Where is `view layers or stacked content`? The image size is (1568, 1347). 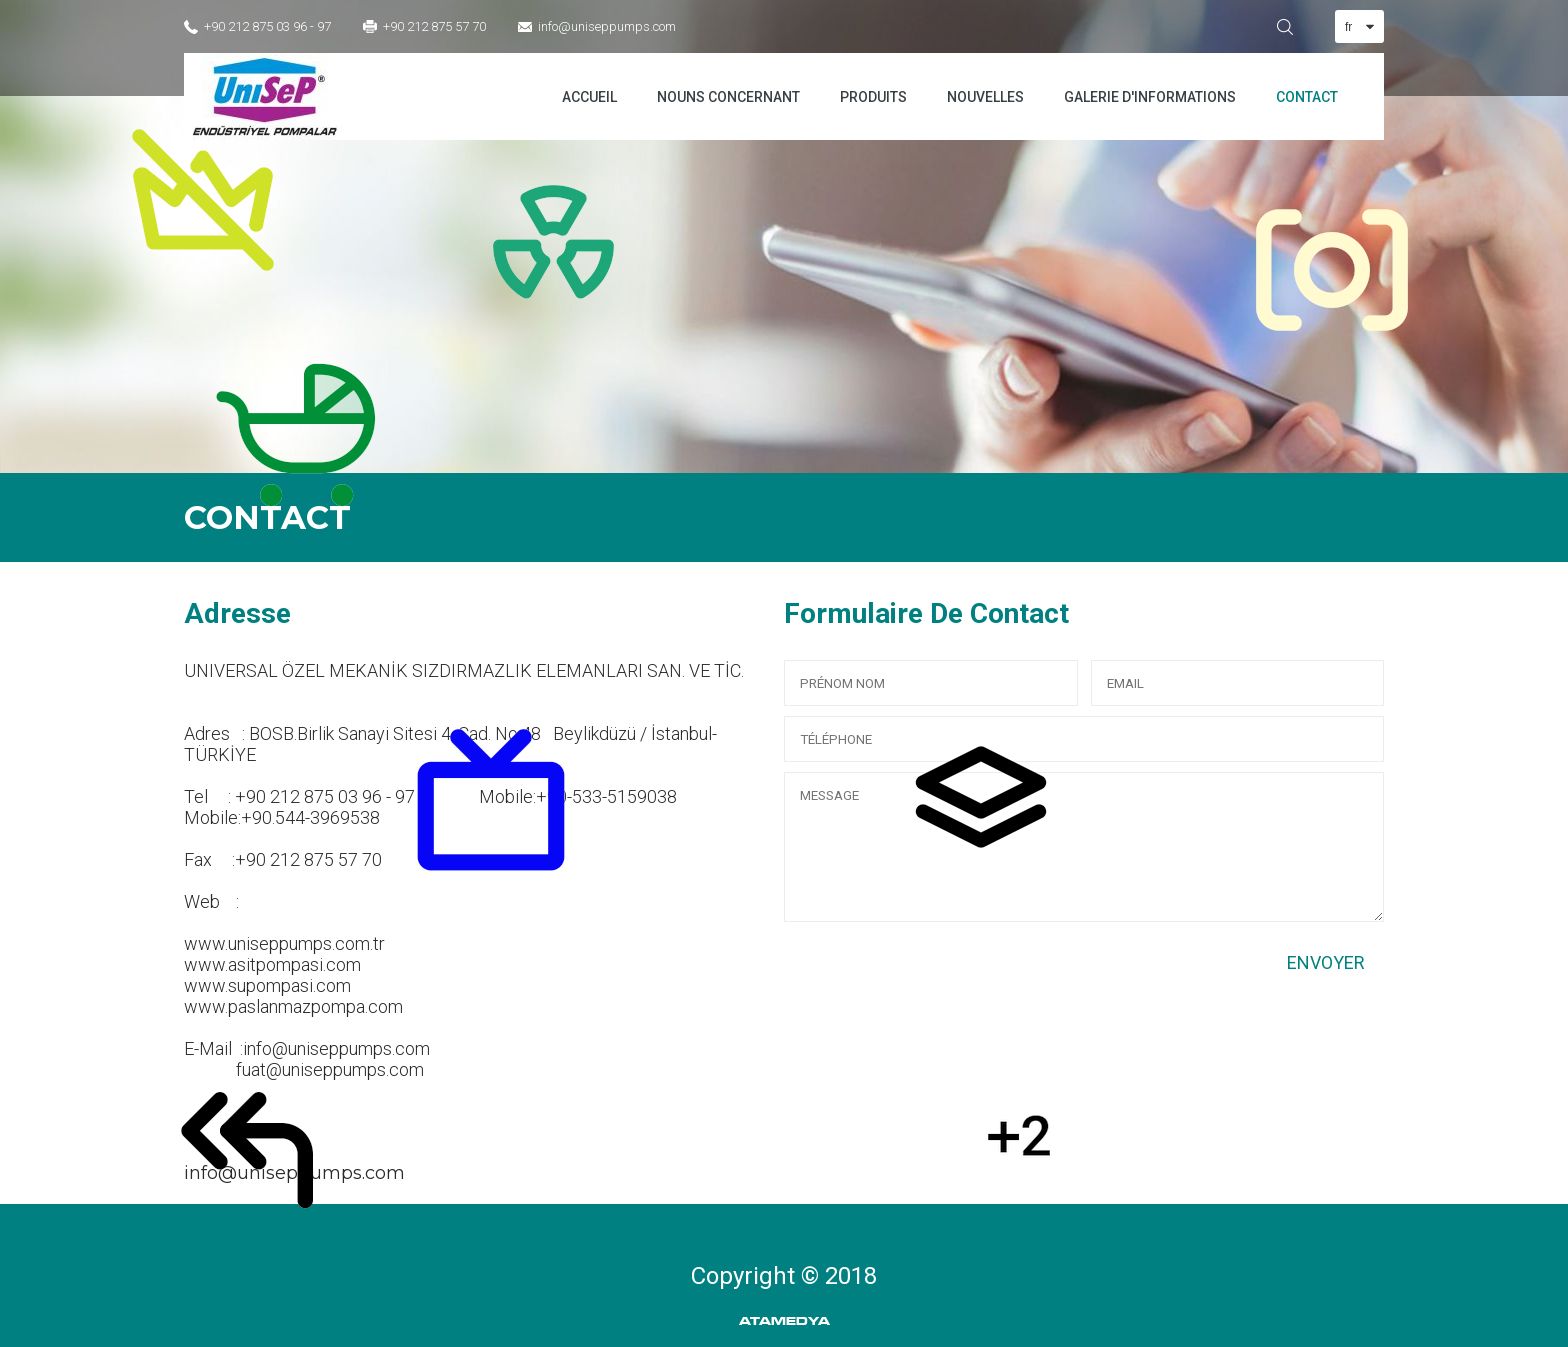
view layers or stacked content is located at coordinates (981, 797).